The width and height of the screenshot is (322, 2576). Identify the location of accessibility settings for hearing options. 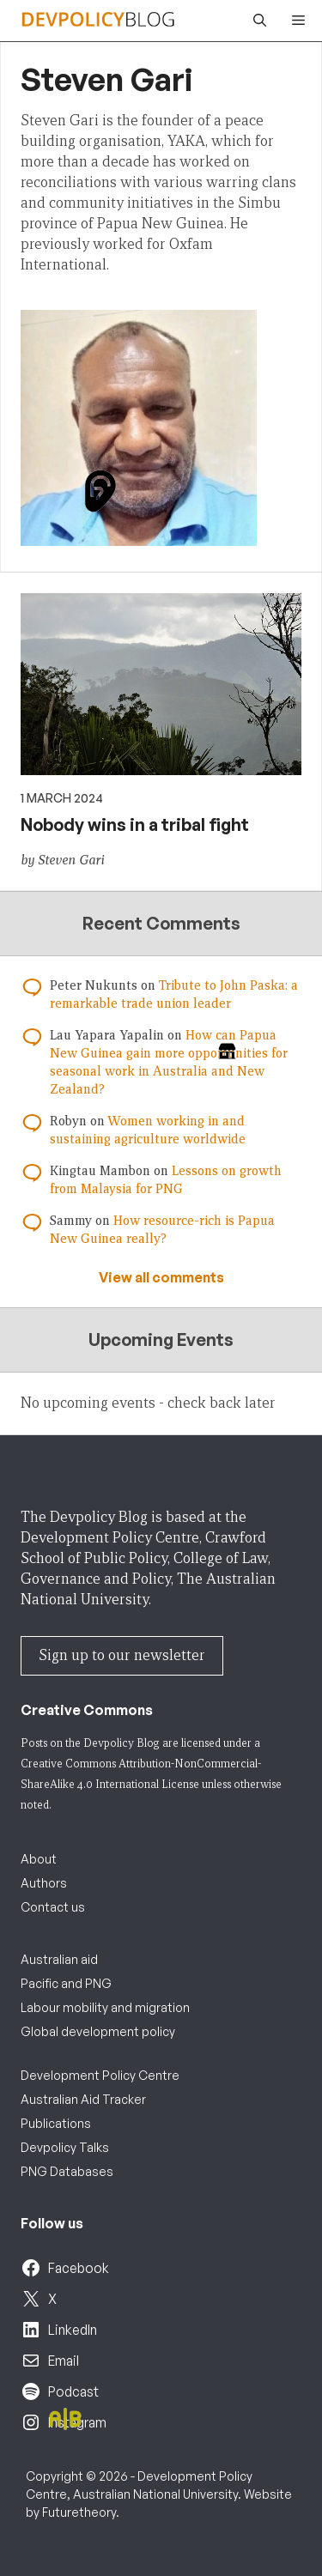
(100, 491).